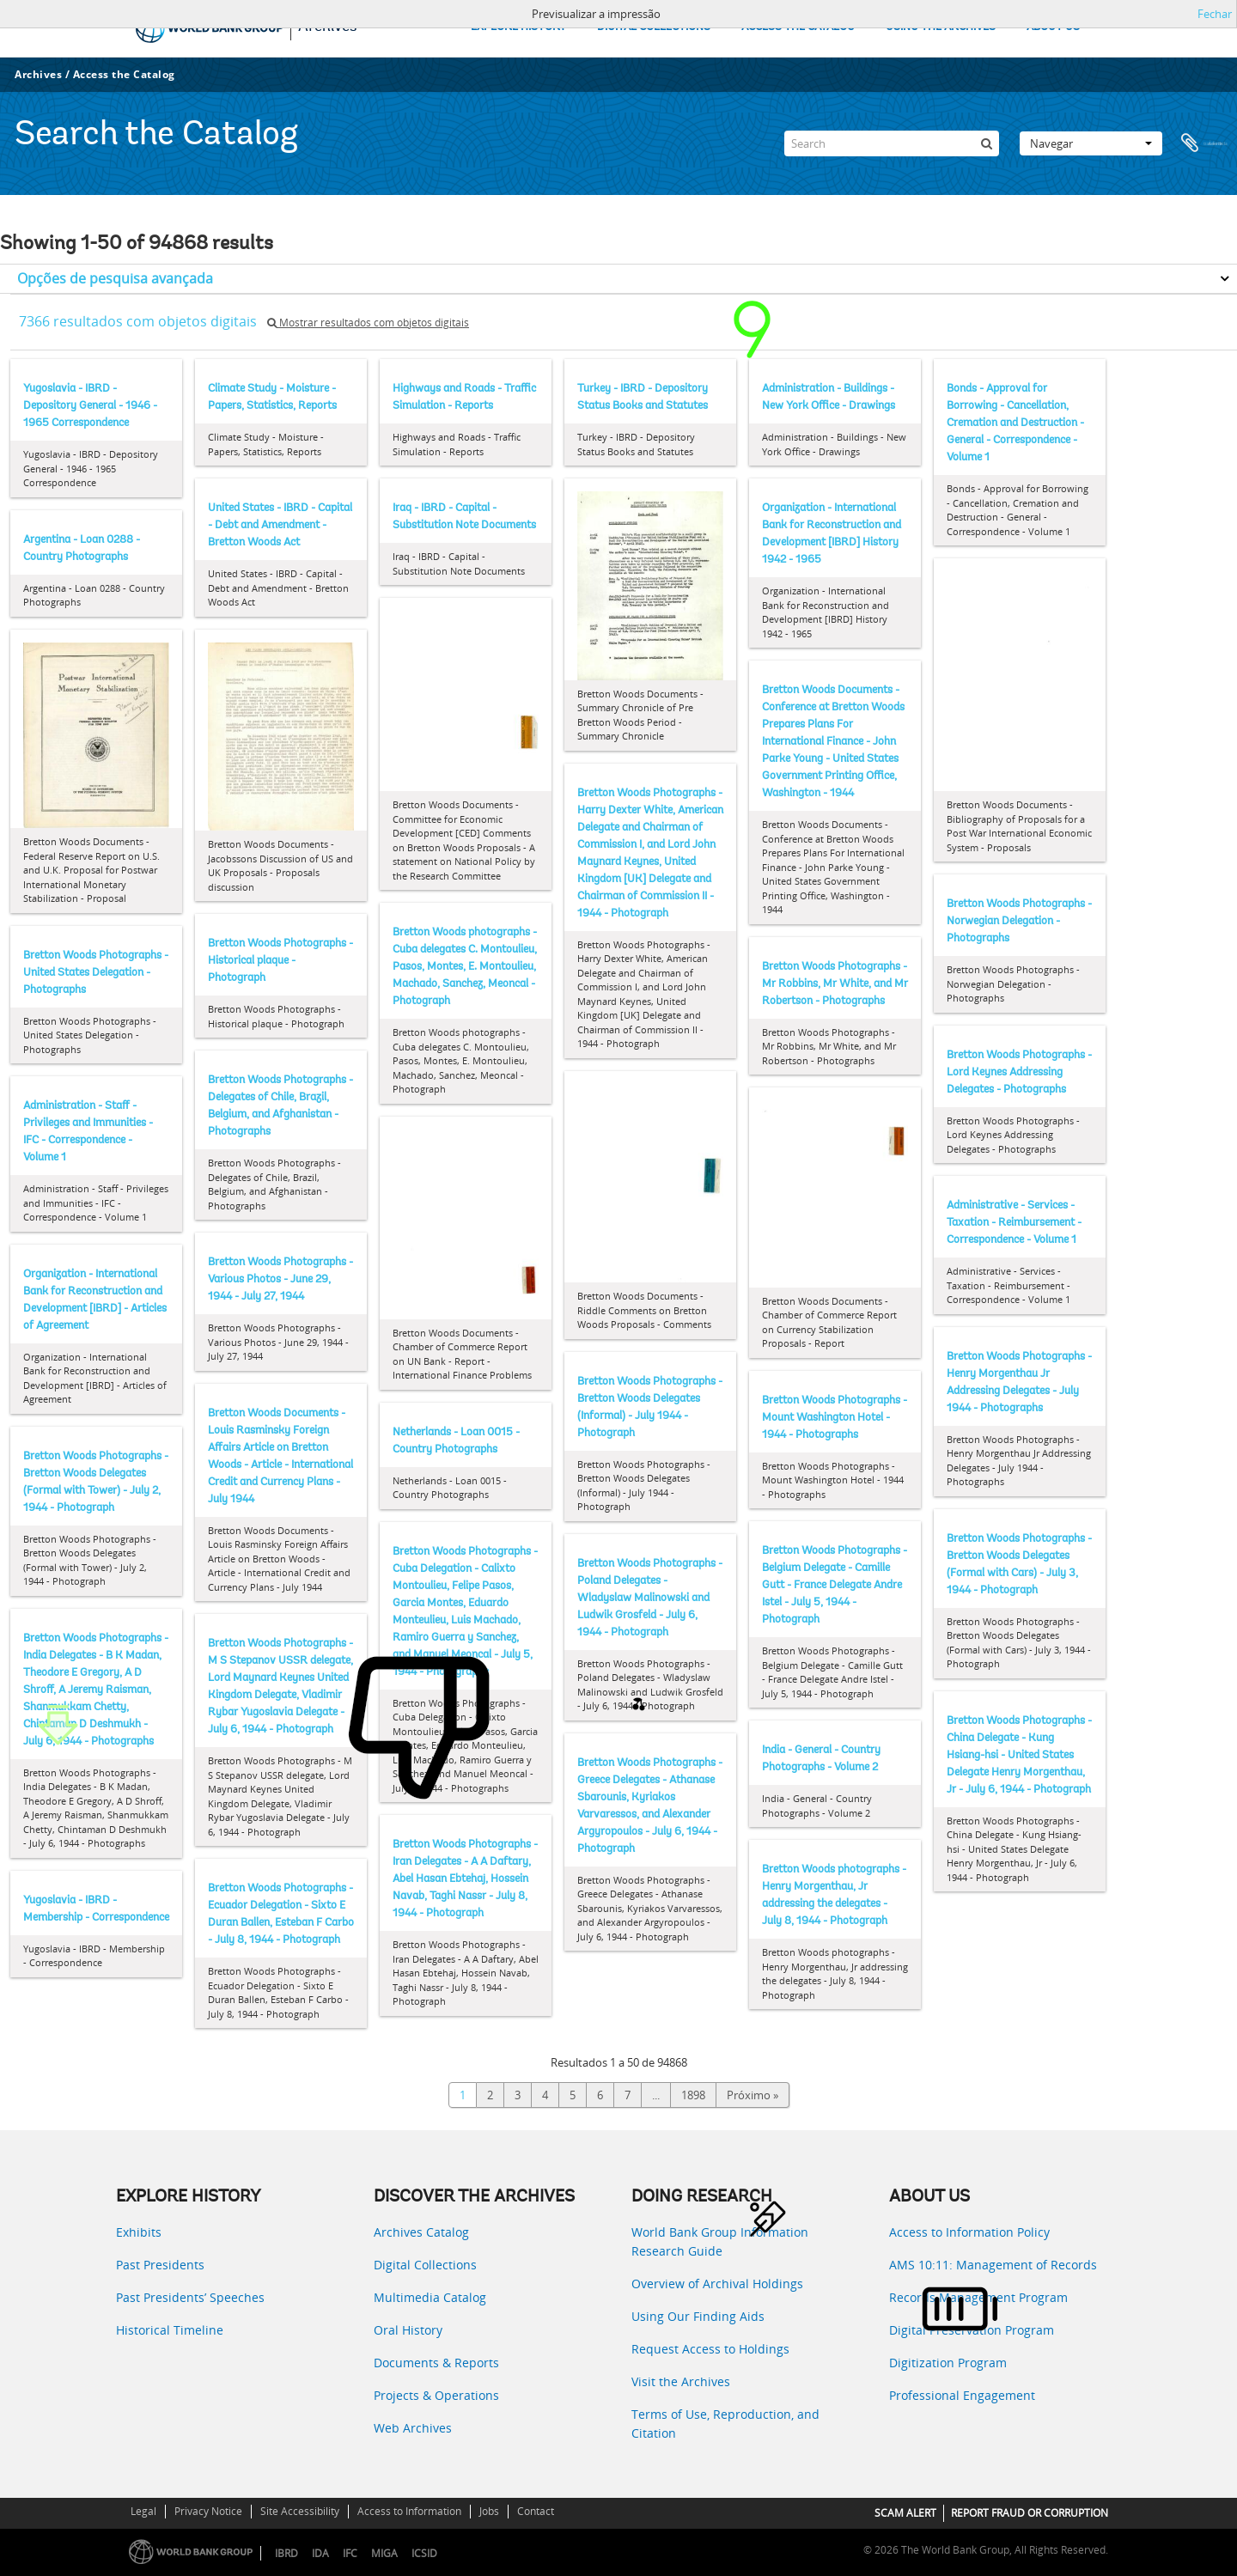 This screenshot has width=1237, height=2576. Describe the element at coordinates (417, 1727) in the screenshot. I see `dislike or downvote content` at that location.